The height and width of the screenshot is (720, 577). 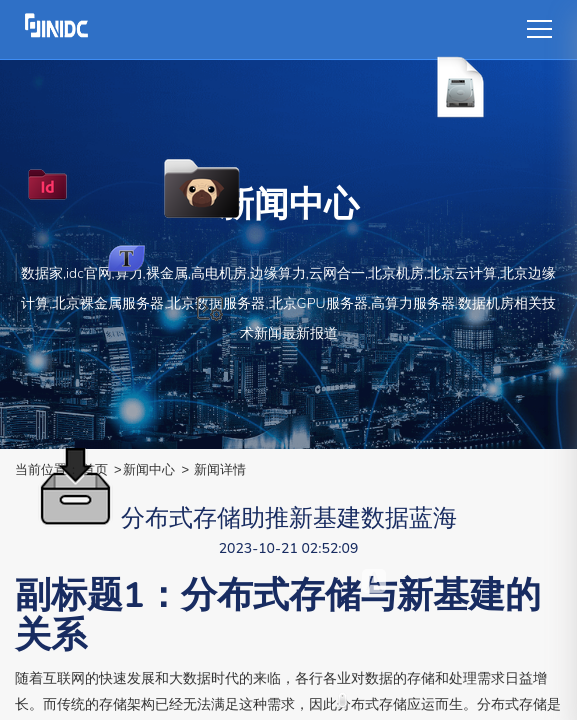 I want to click on open terminal preferences, so click(x=210, y=308).